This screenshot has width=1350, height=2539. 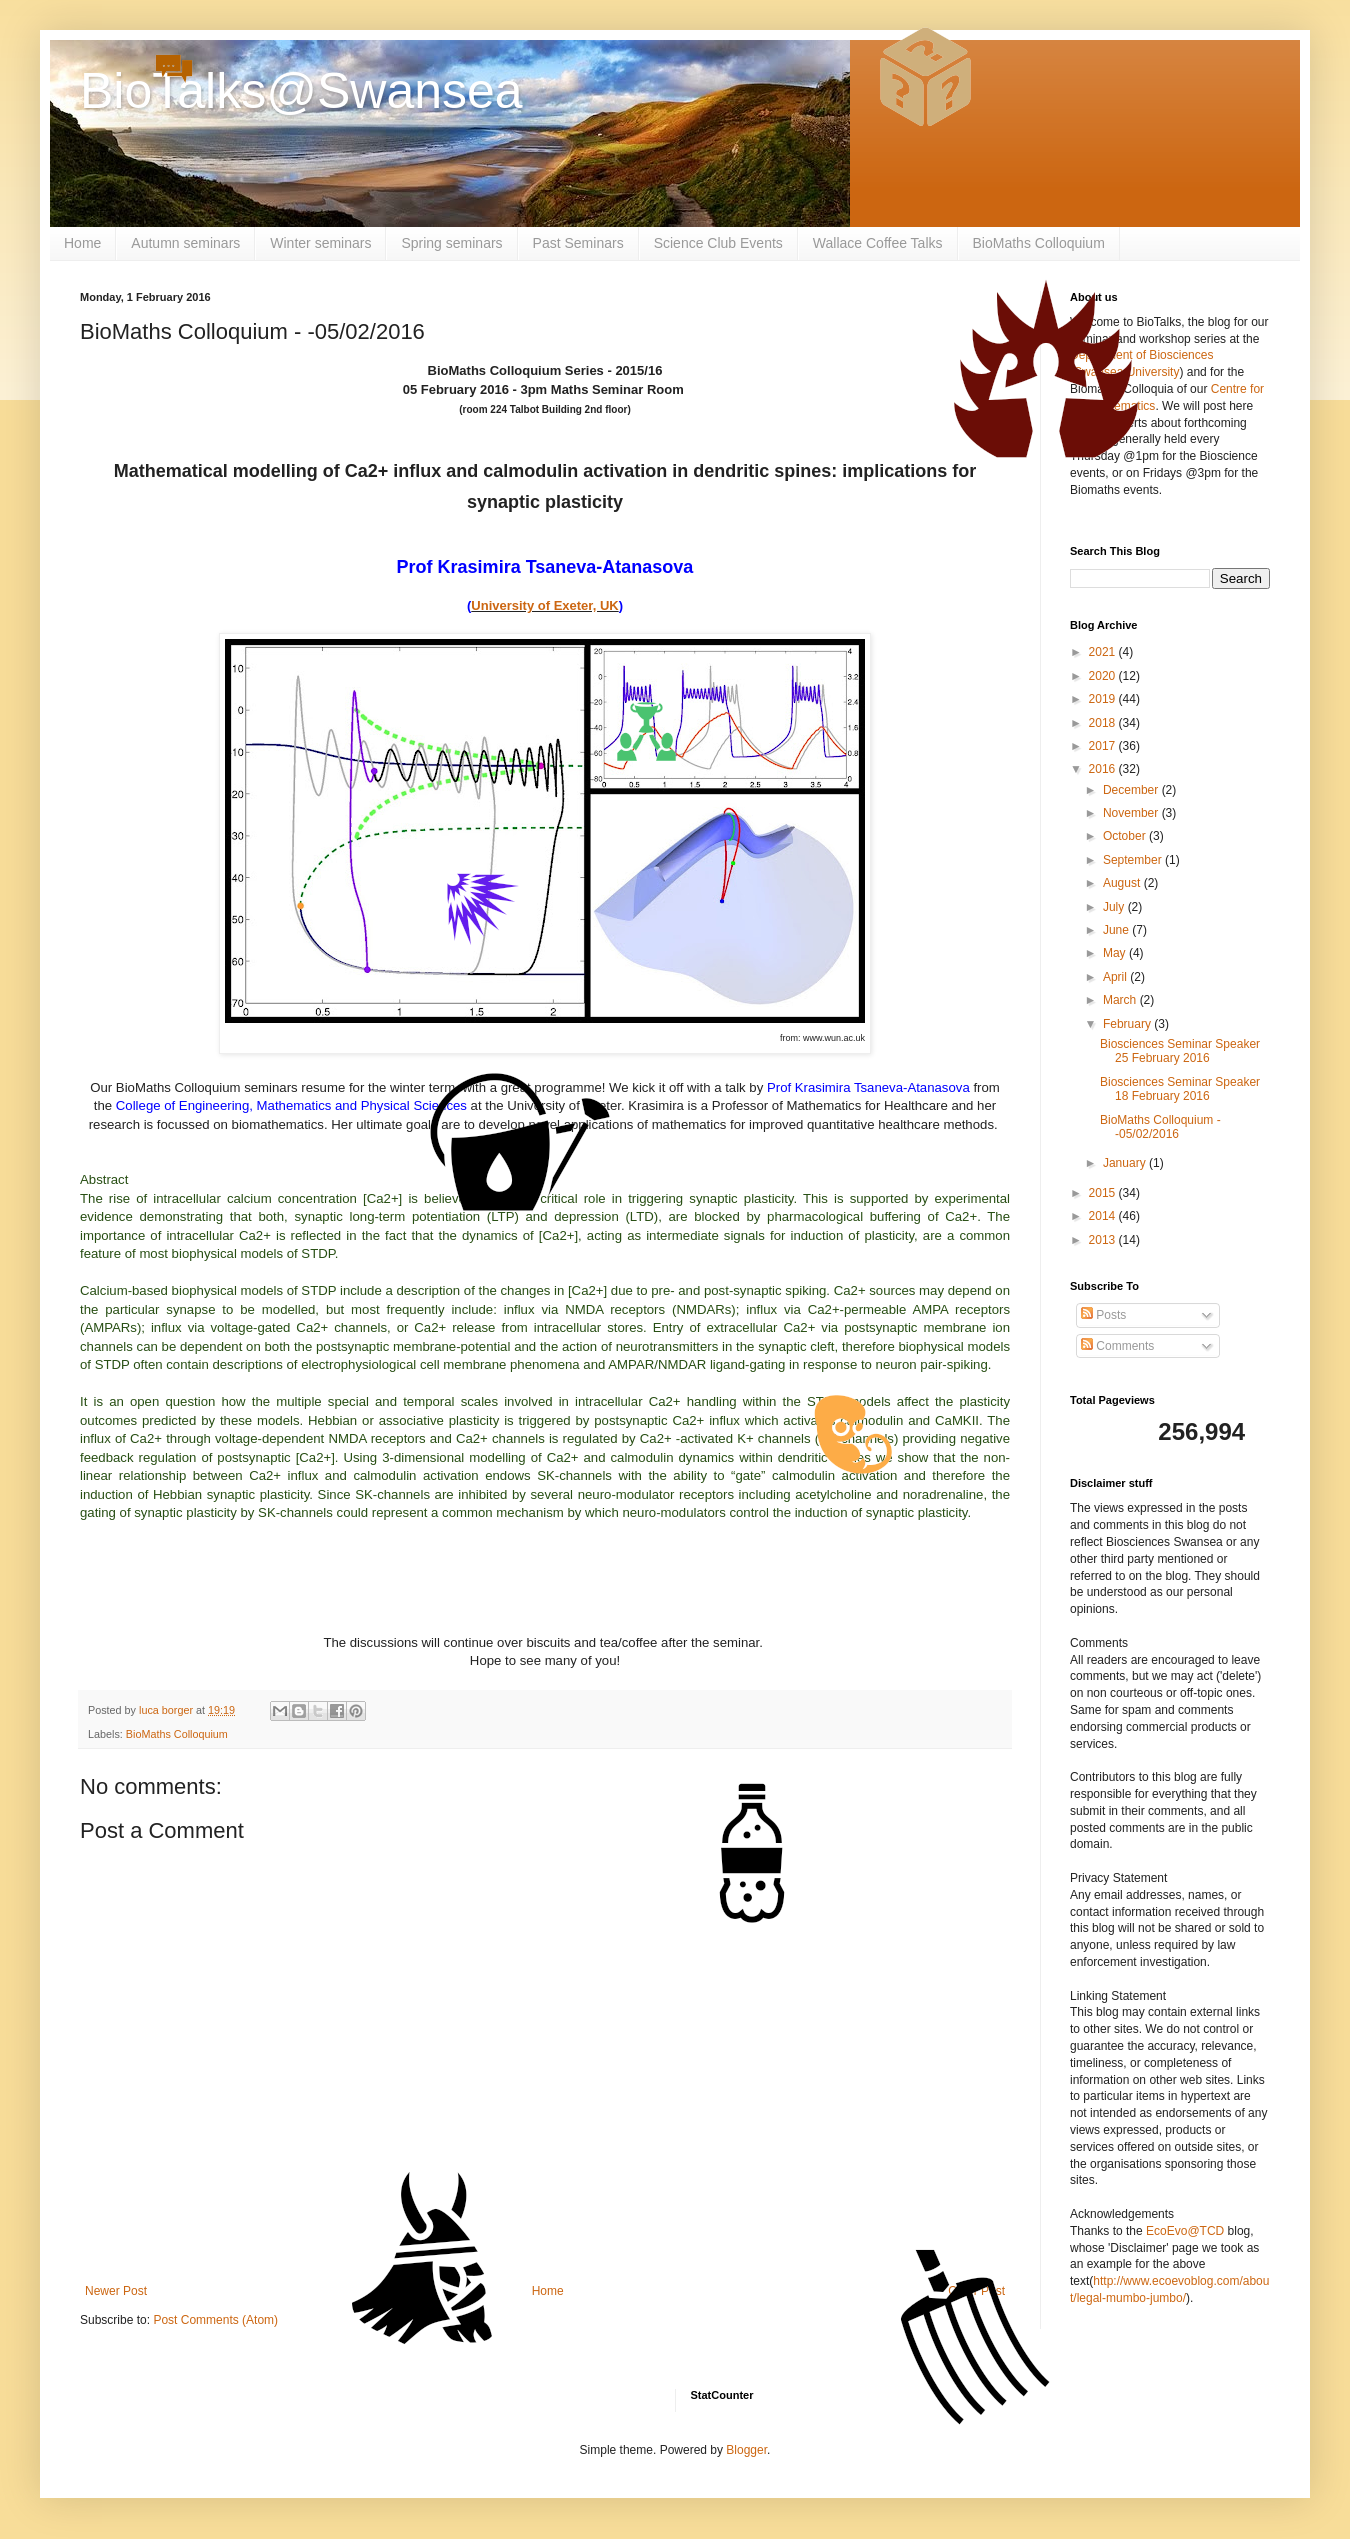 What do you see at coordinates (1046, 367) in the screenshot?
I see `activate a power-up or special ability` at bounding box center [1046, 367].